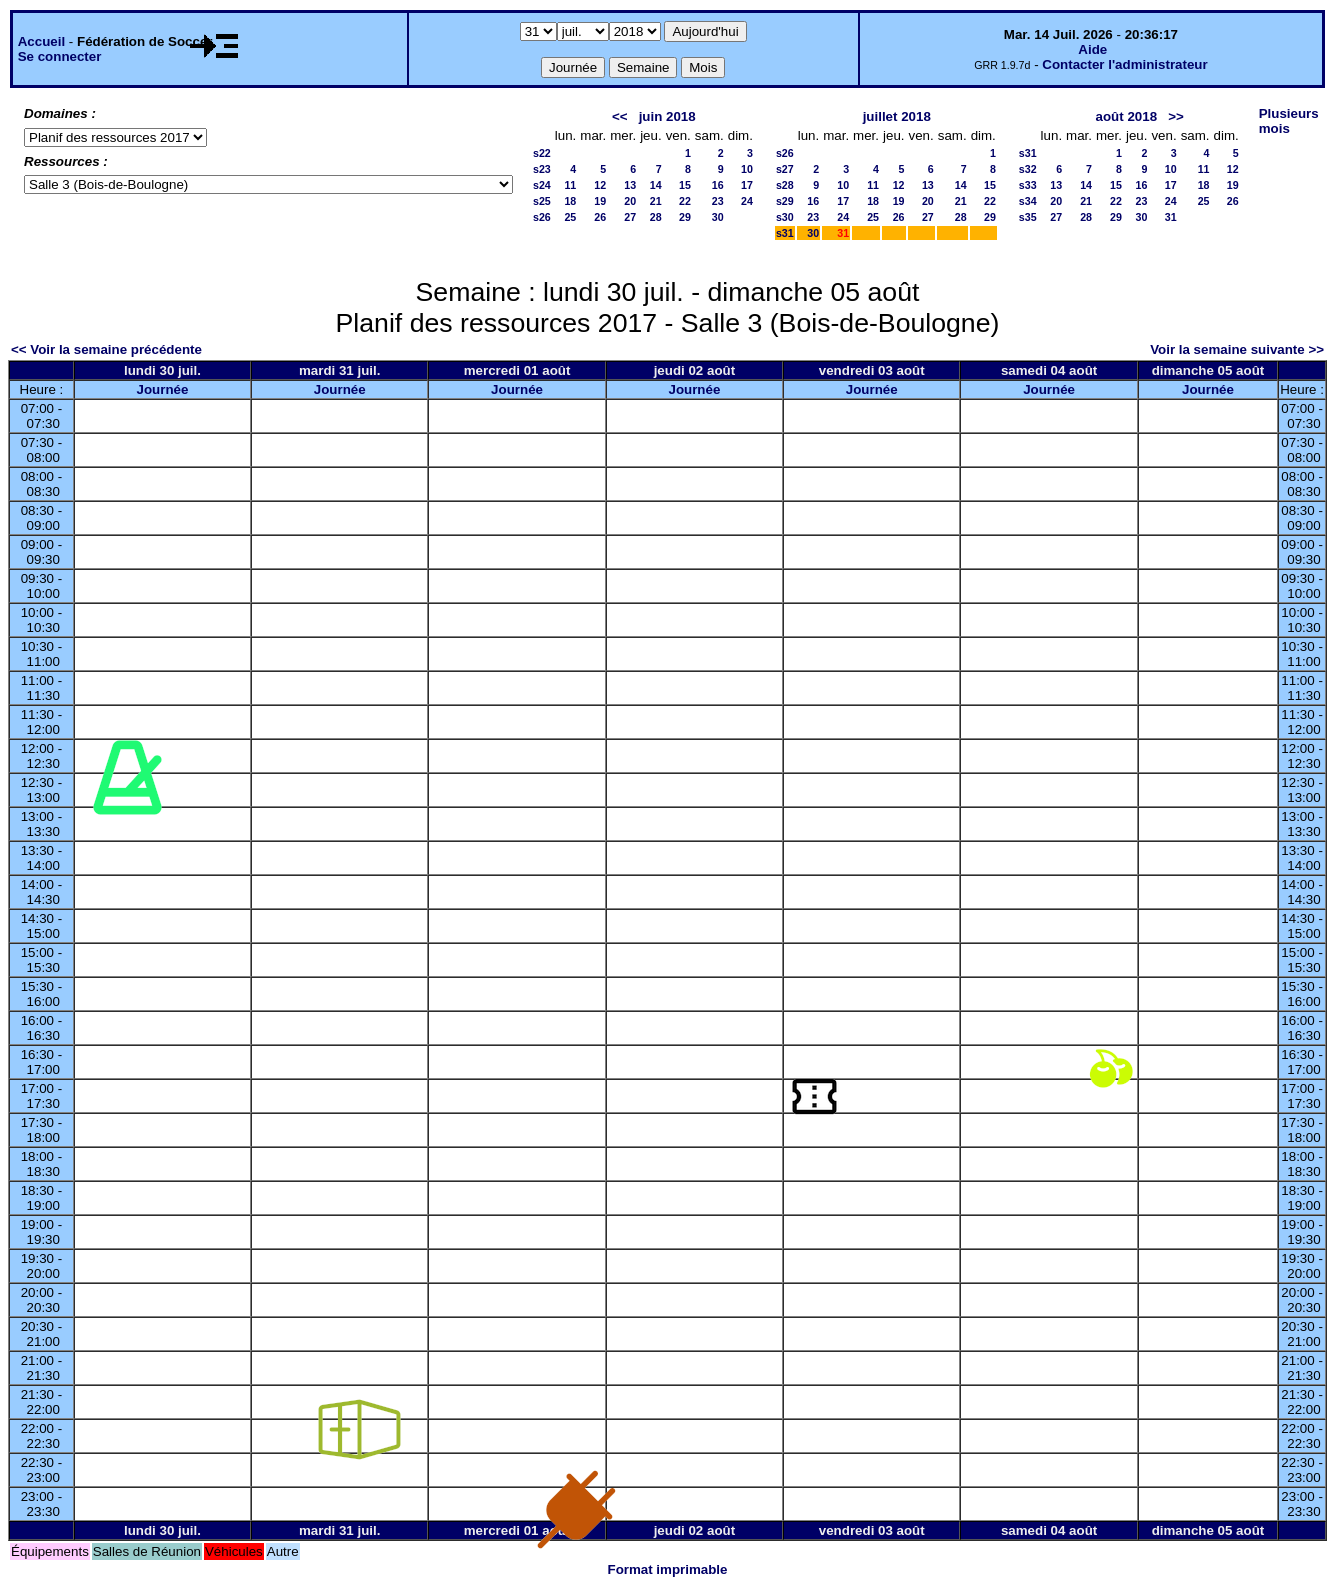  I want to click on expand to read more content, so click(214, 46).